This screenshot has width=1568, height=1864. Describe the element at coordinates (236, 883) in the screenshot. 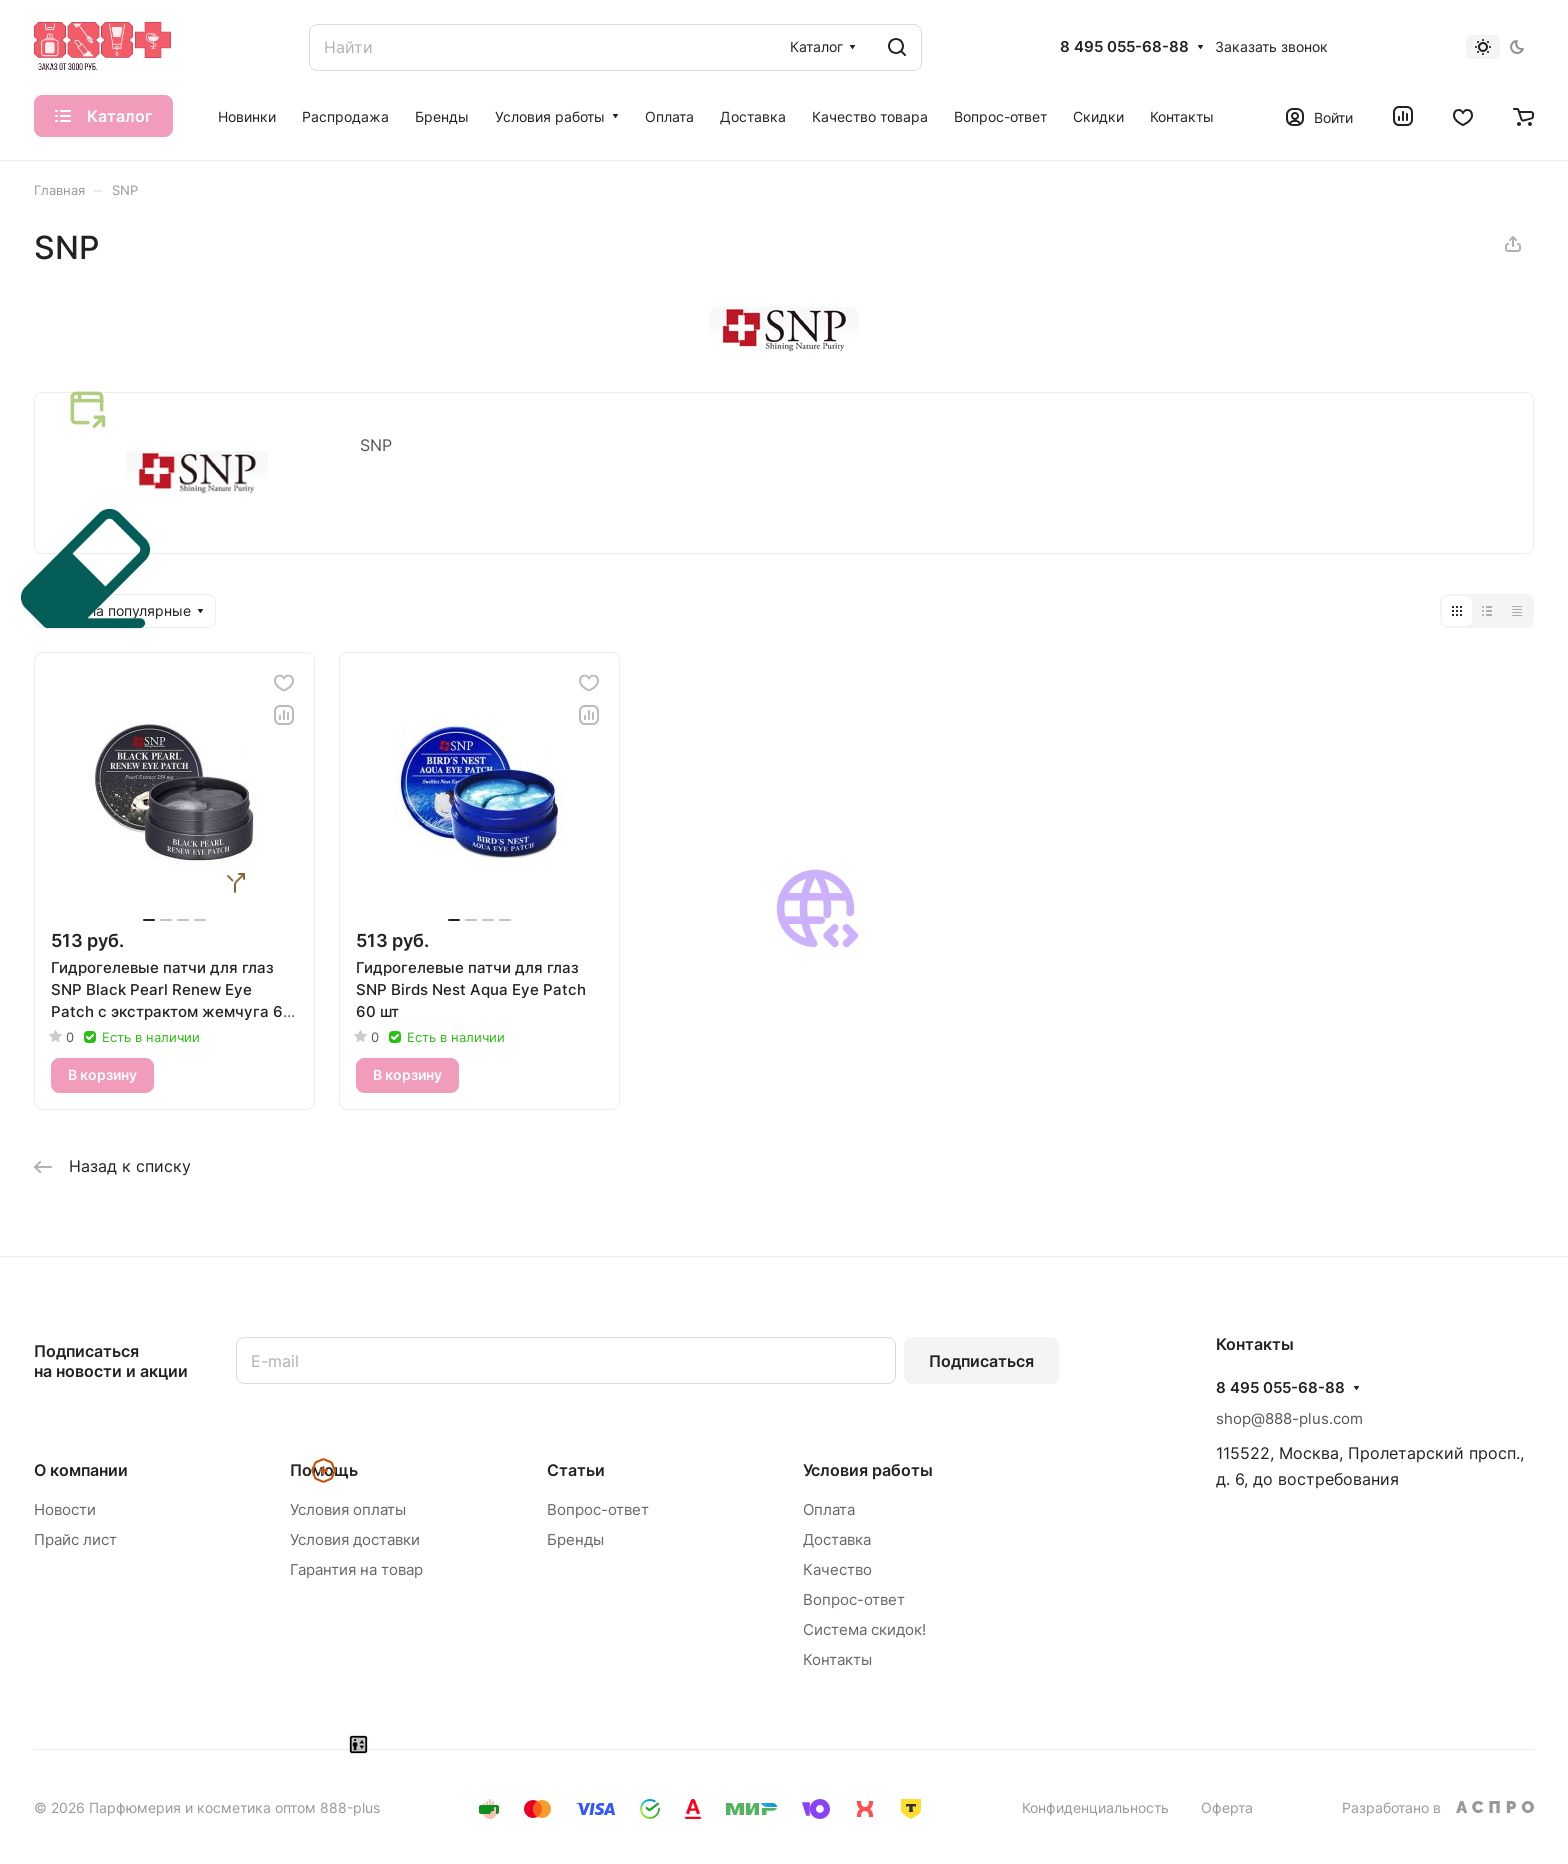

I see `bear right at the fork` at that location.